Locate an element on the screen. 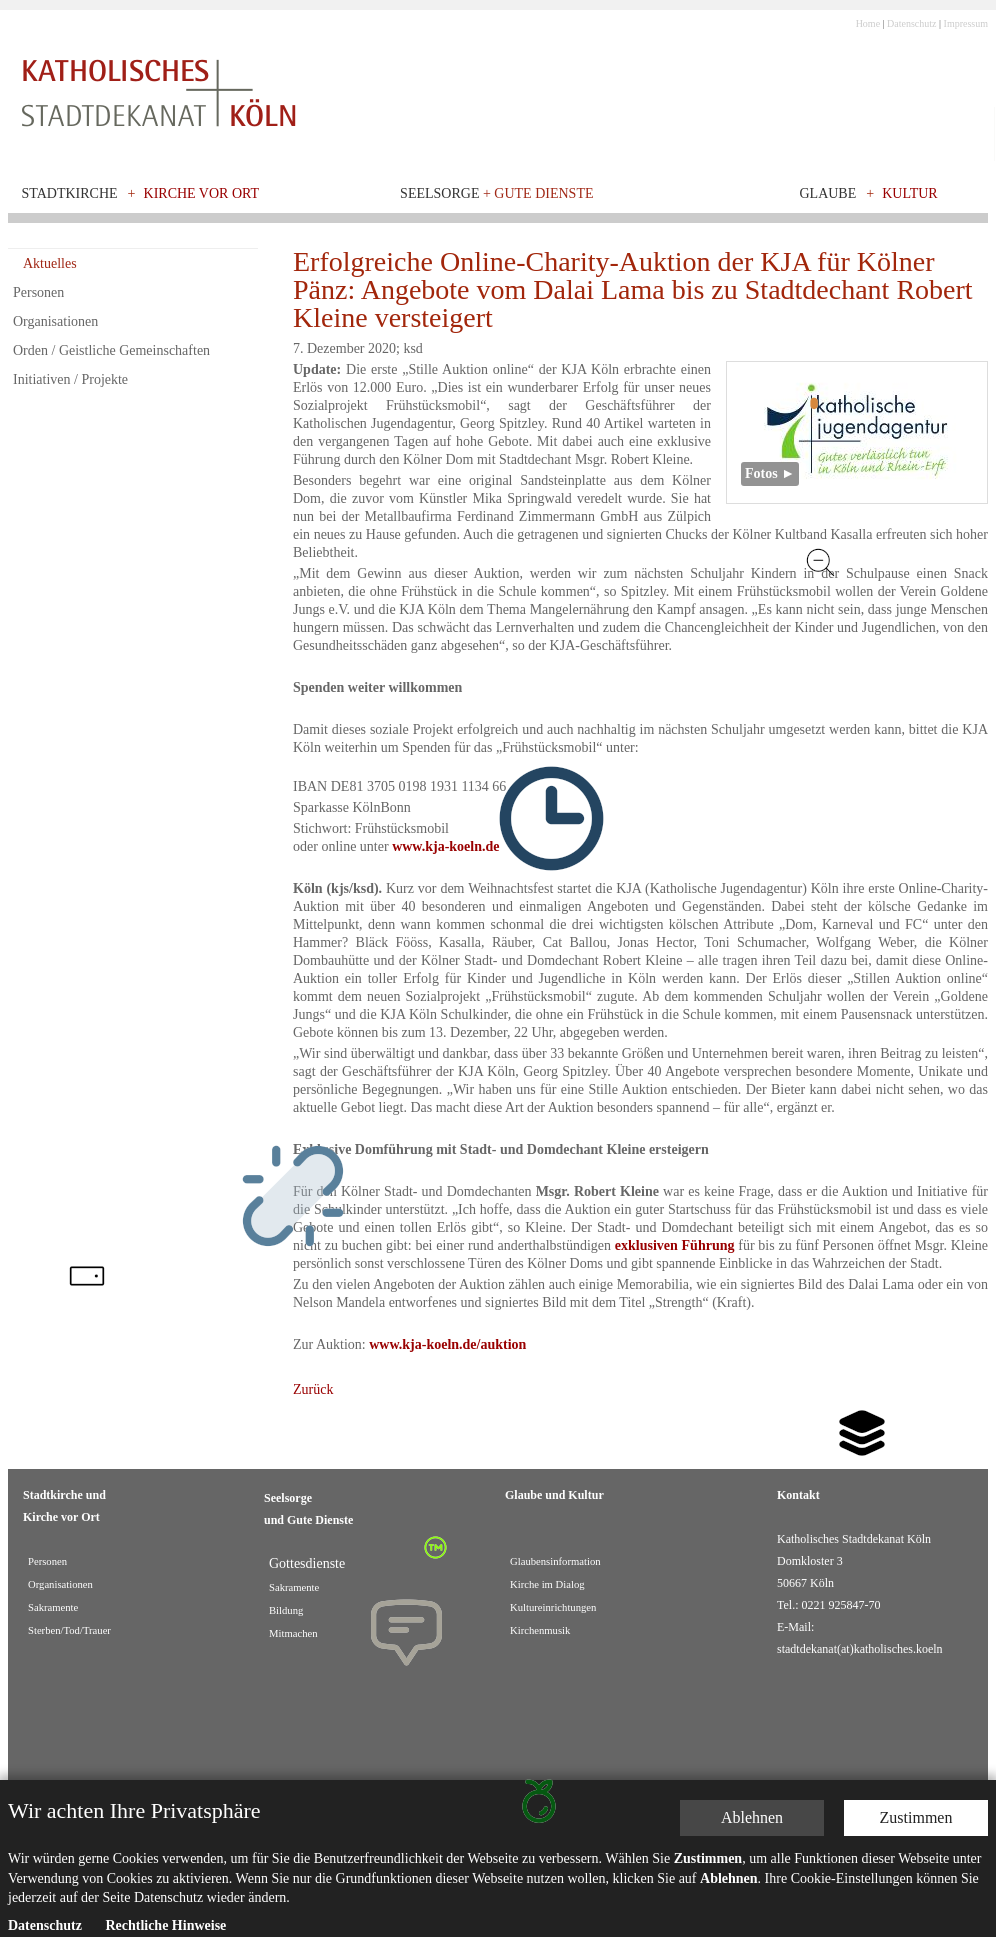 Image resolution: width=996 pixels, height=1937 pixels. access storage or disk drive settings is located at coordinates (87, 1276).